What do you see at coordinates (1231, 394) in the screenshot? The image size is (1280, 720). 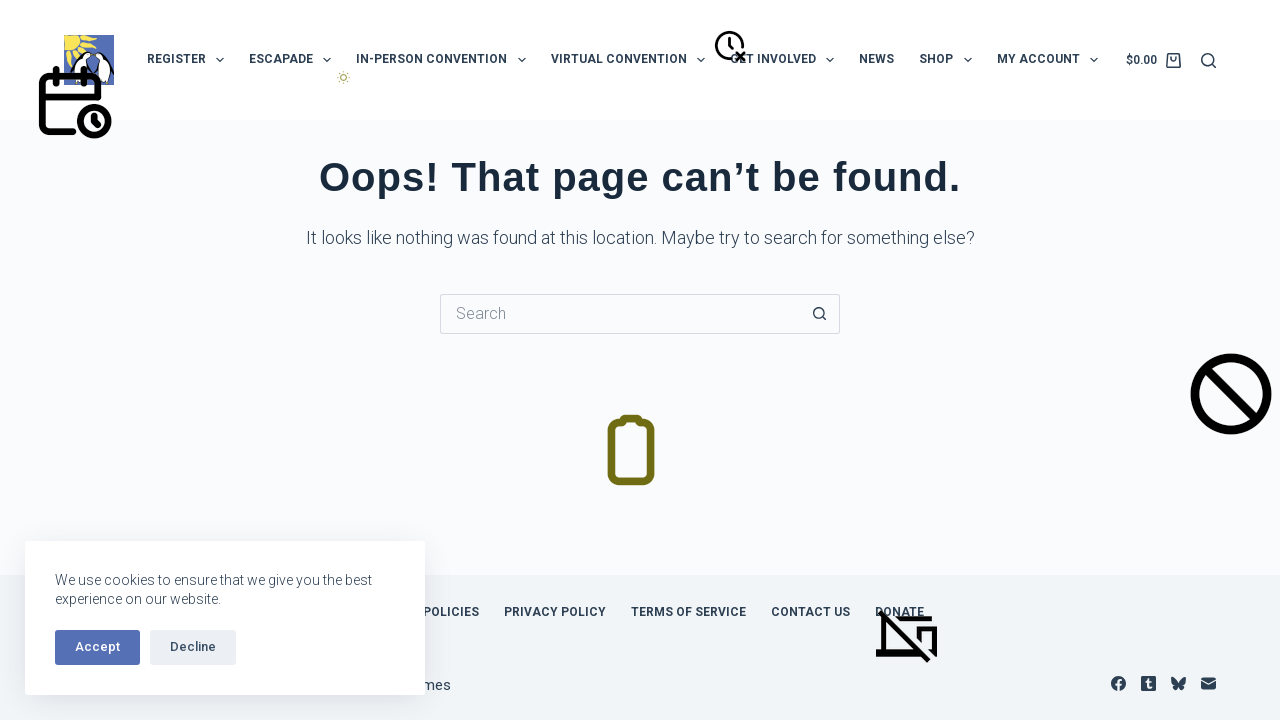 I see `indicates a prohibited or blocked action` at bounding box center [1231, 394].